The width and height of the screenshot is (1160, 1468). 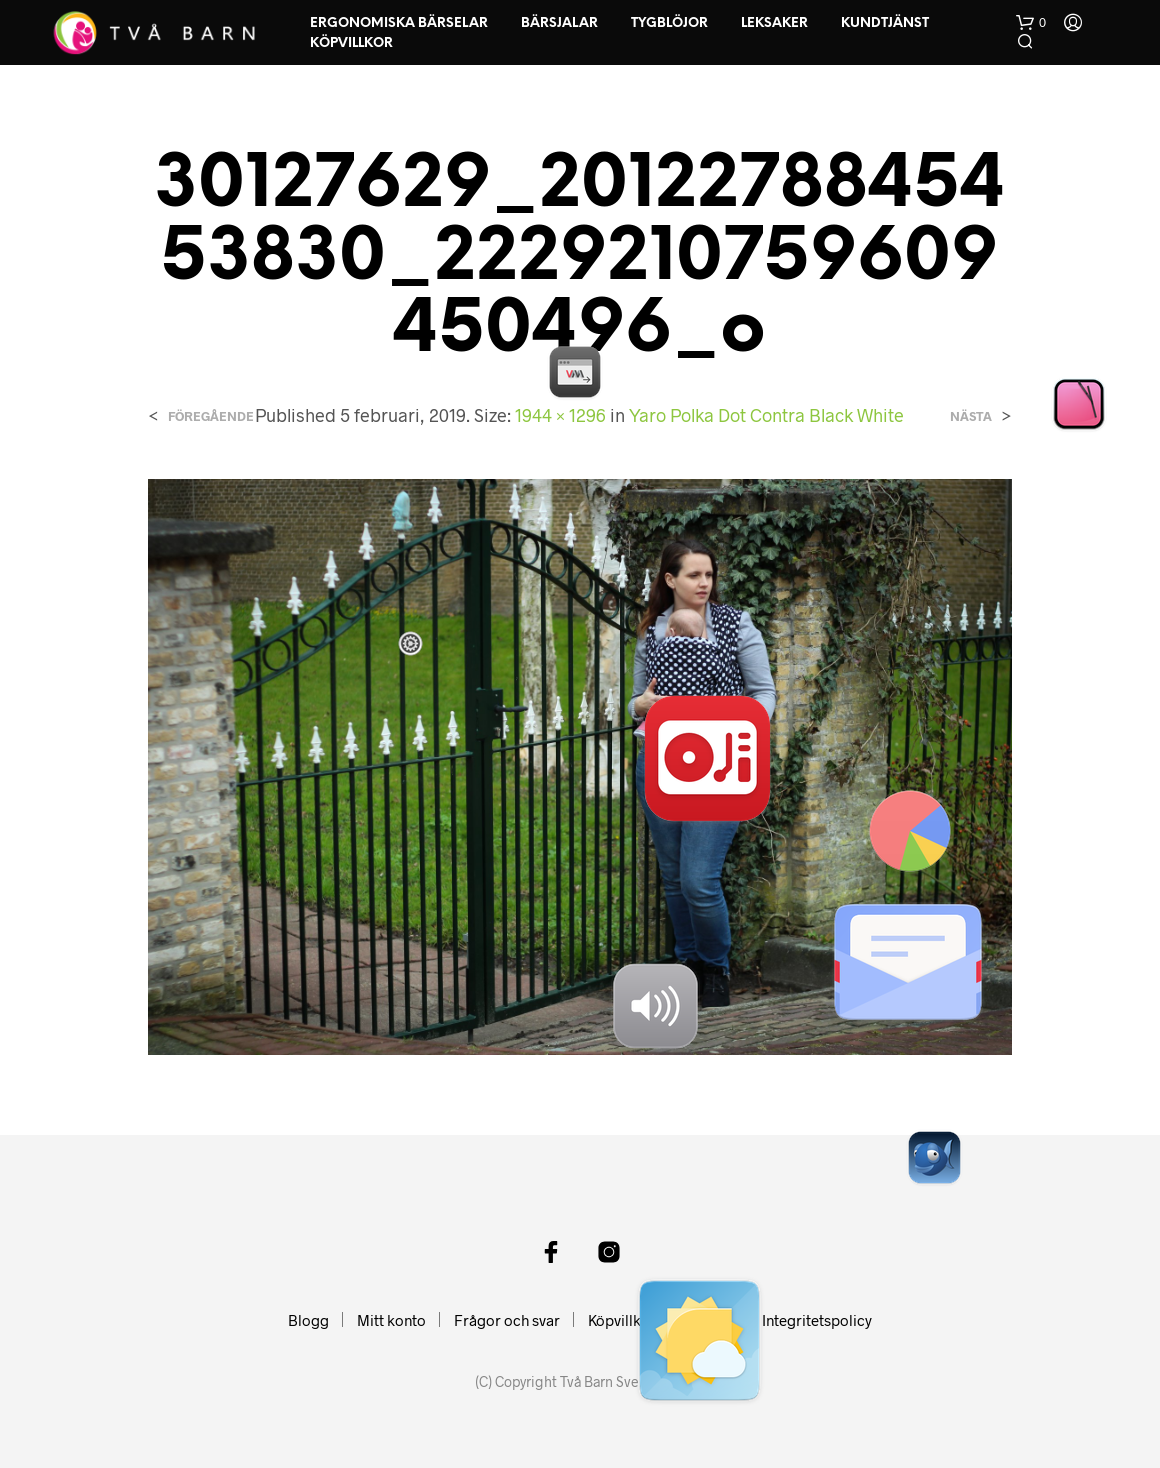 I want to click on open sound preferences, so click(x=655, y=1007).